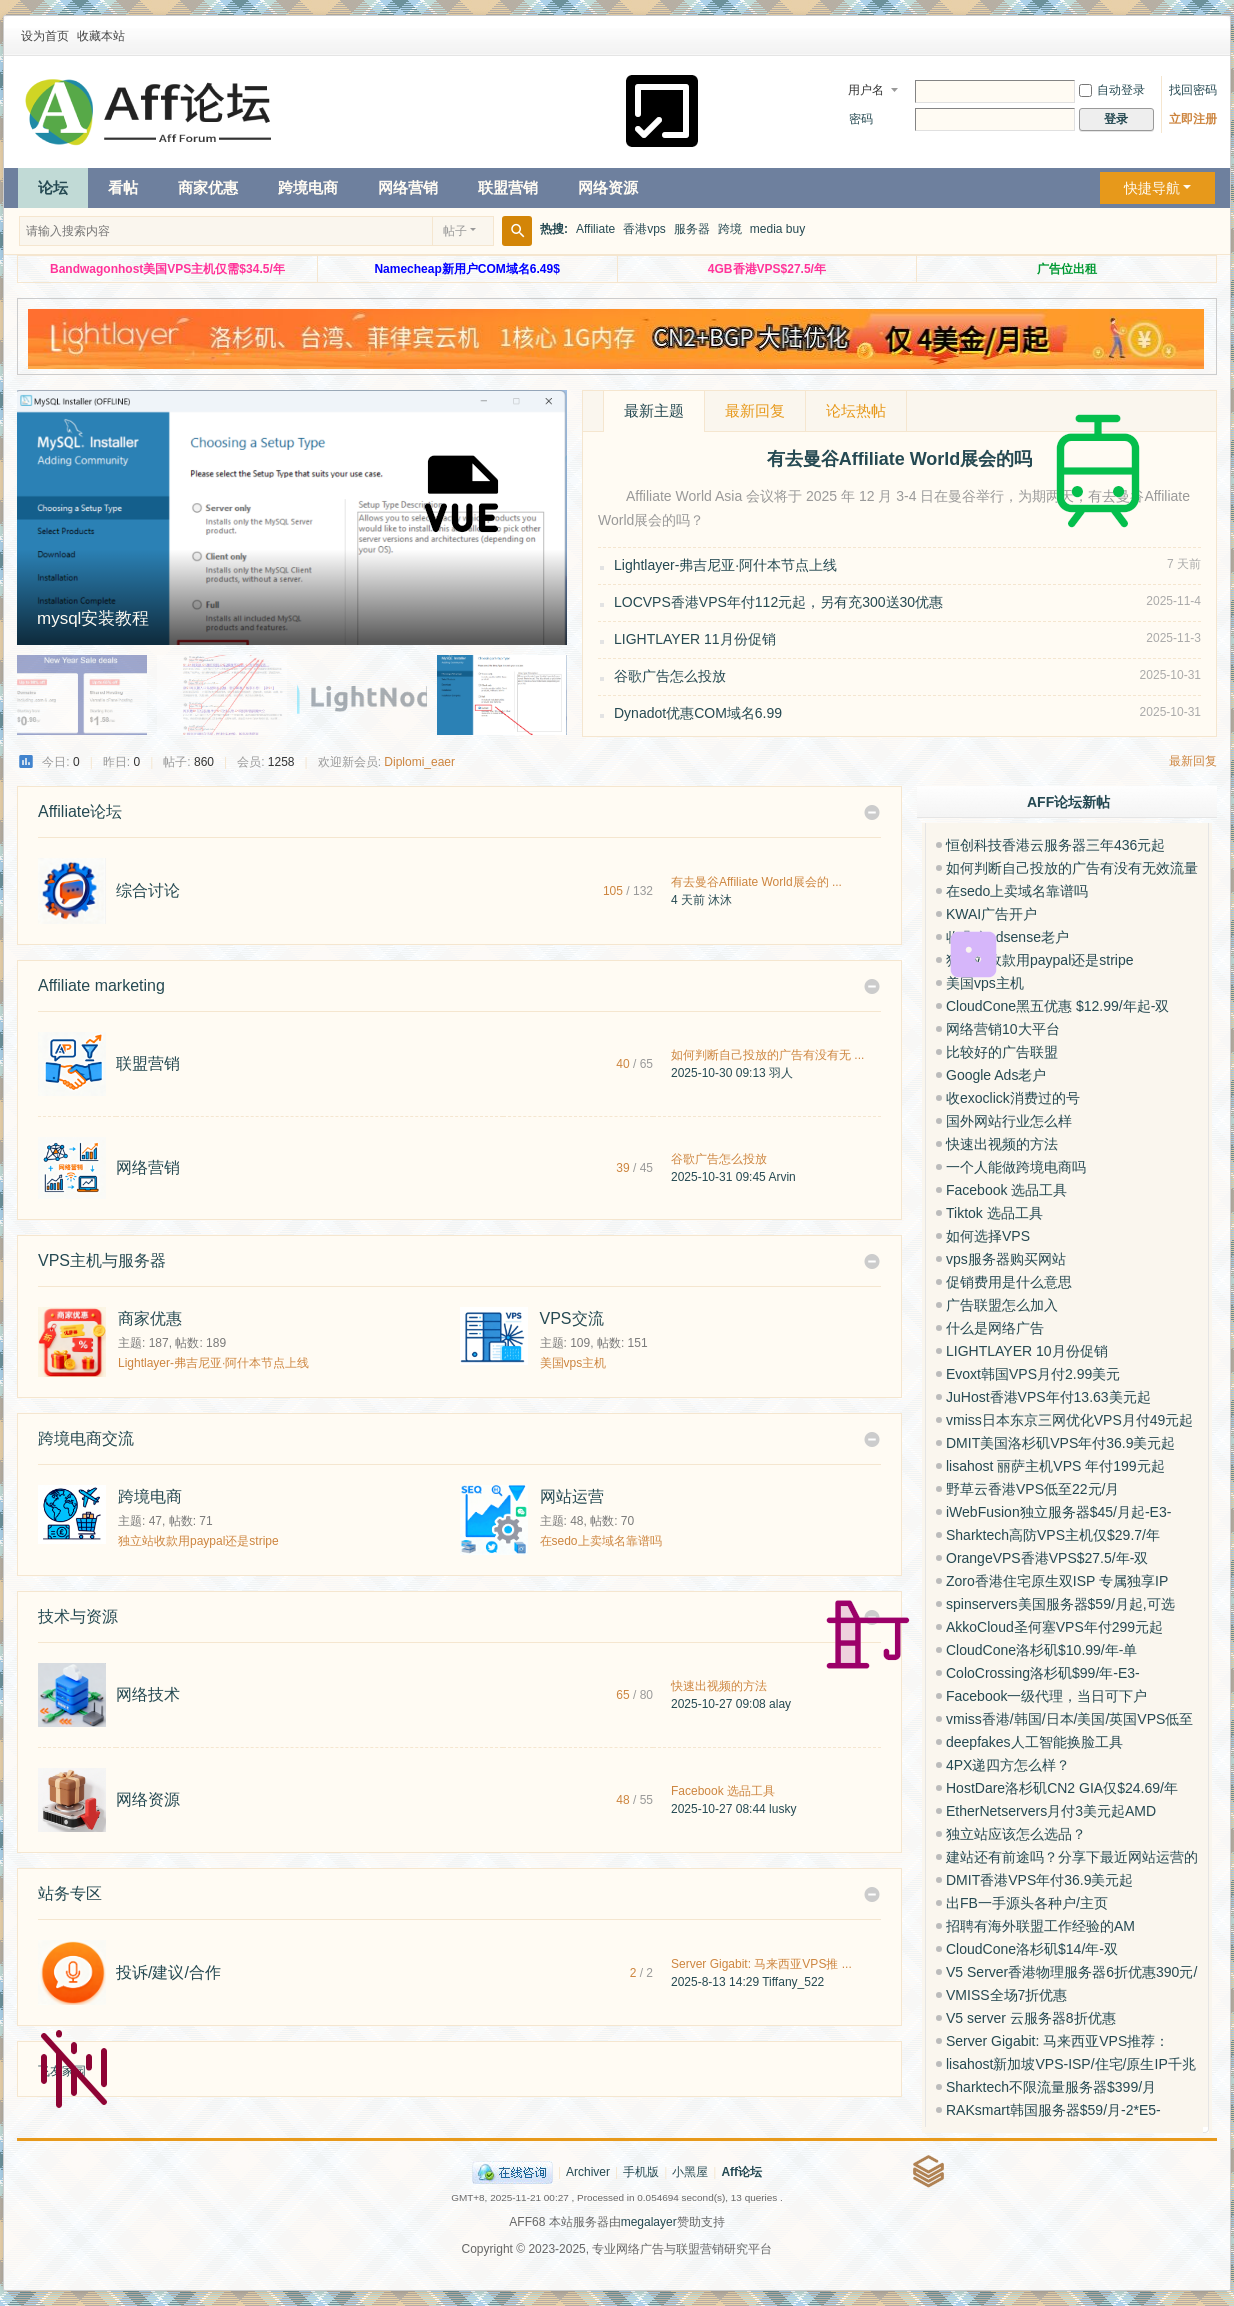  Describe the element at coordinates (74, 2069) in the screenshot. I see `mute or disable audio input` at that location.